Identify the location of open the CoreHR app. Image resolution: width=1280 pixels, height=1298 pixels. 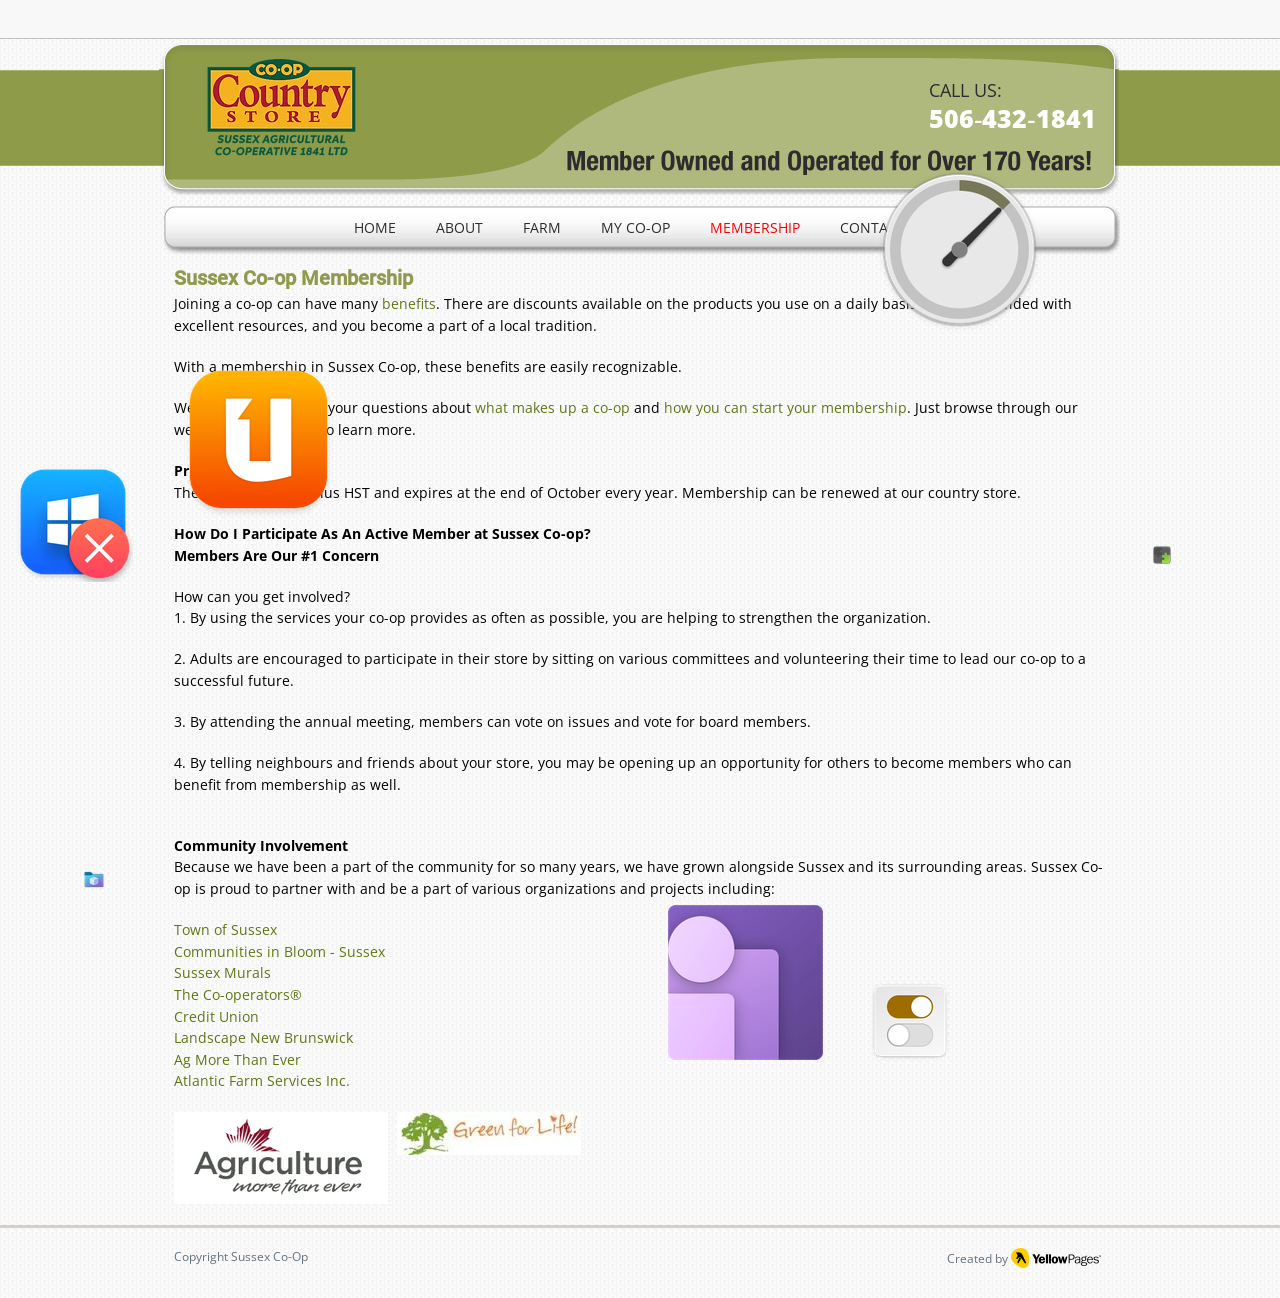
(745, 982).